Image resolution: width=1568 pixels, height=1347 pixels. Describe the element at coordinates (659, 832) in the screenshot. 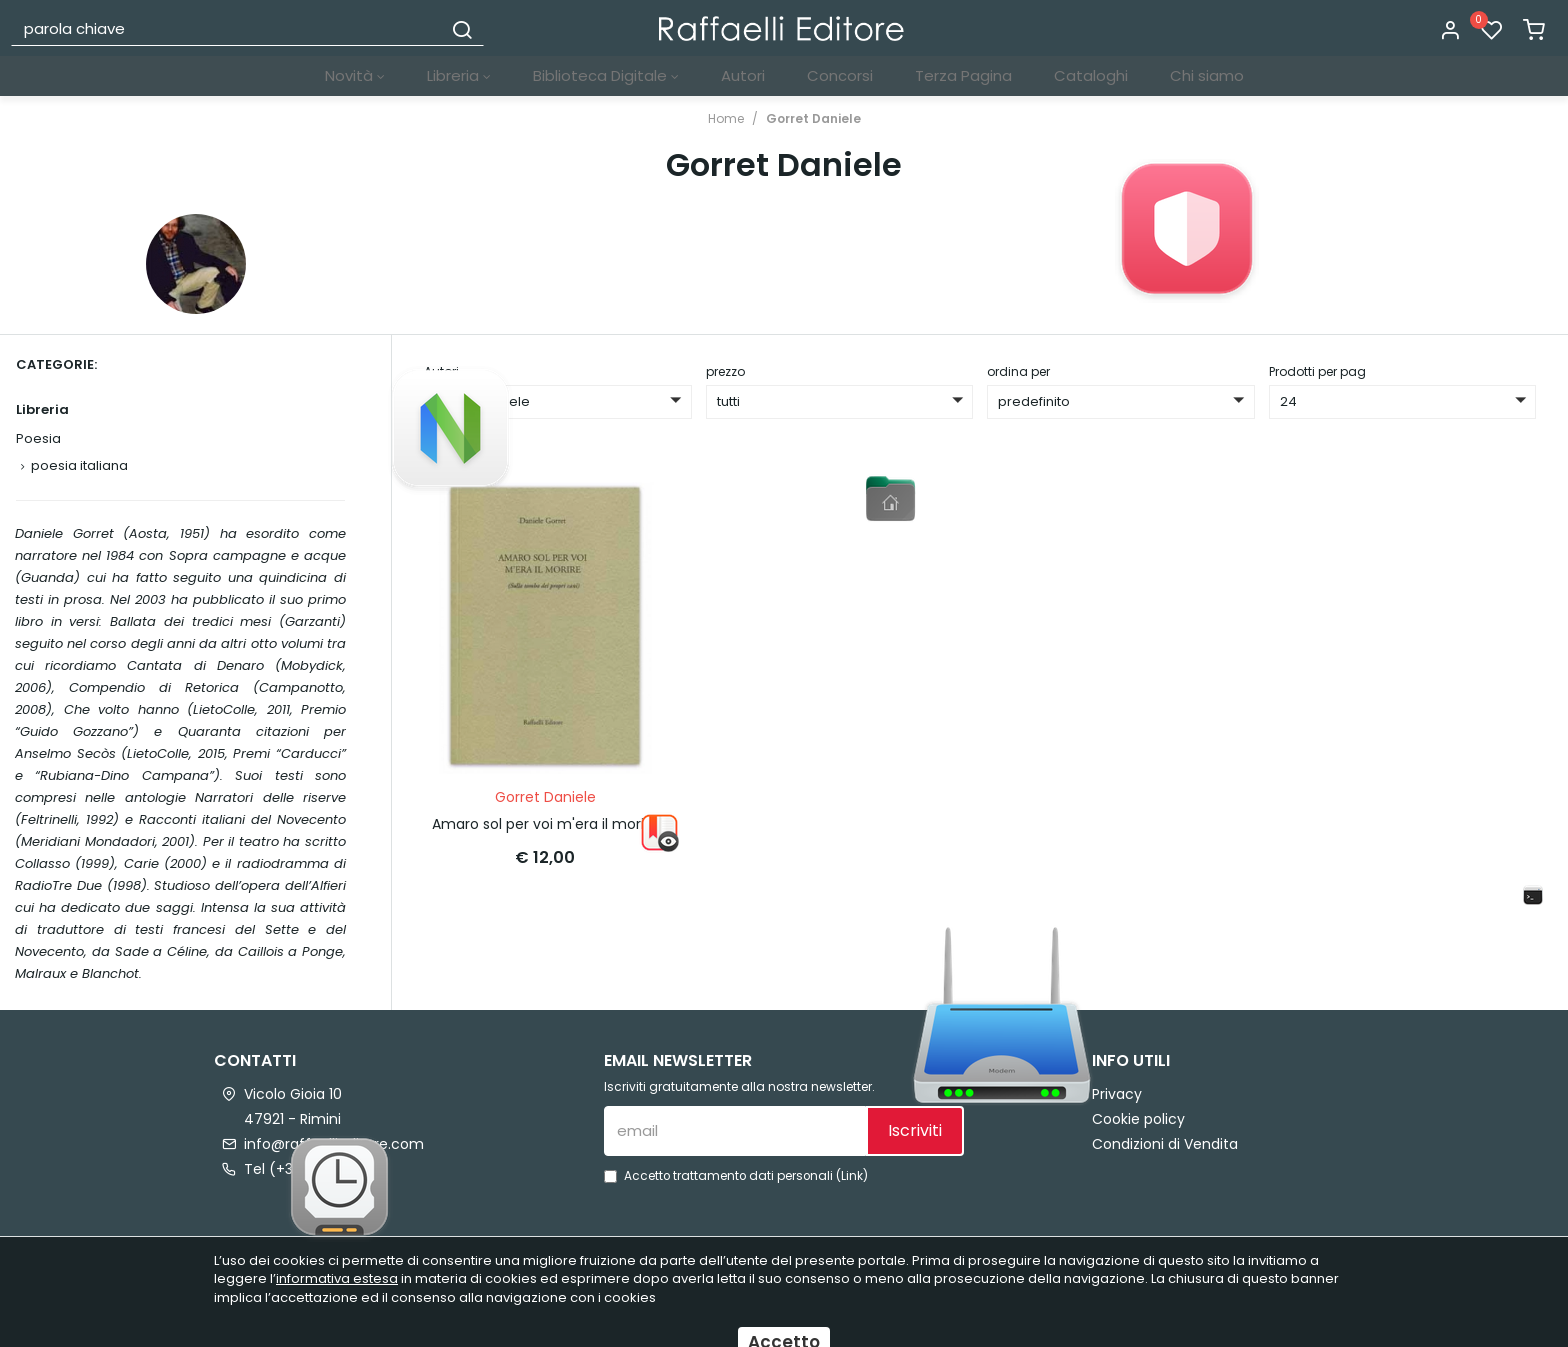

I see `open calibre e-book management app` at that location.